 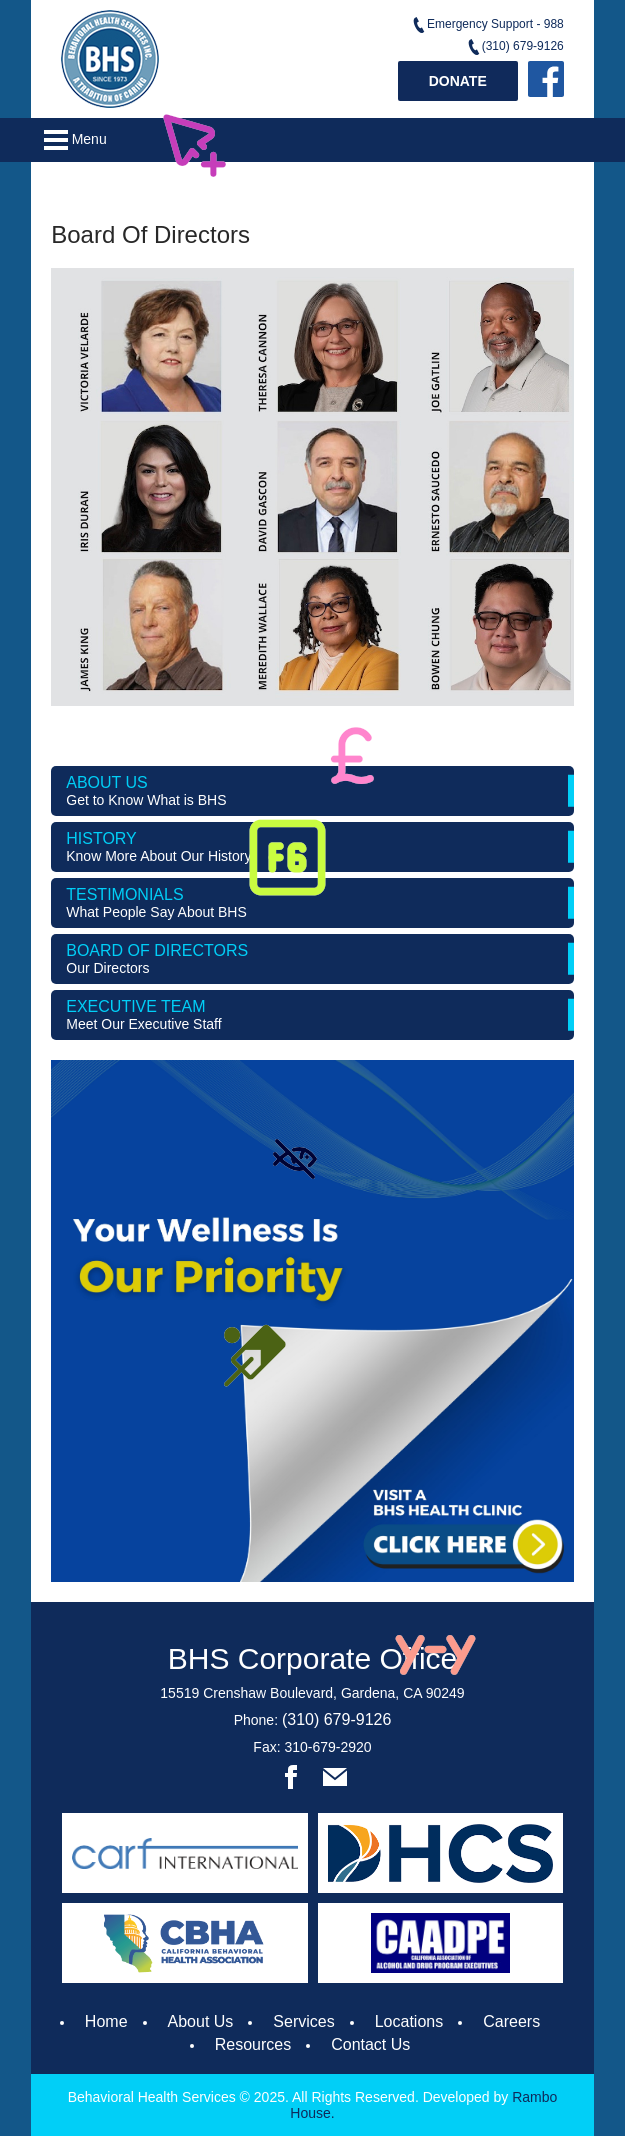 I want to click on no fish or seafood available, so click(x=295, y=1159).